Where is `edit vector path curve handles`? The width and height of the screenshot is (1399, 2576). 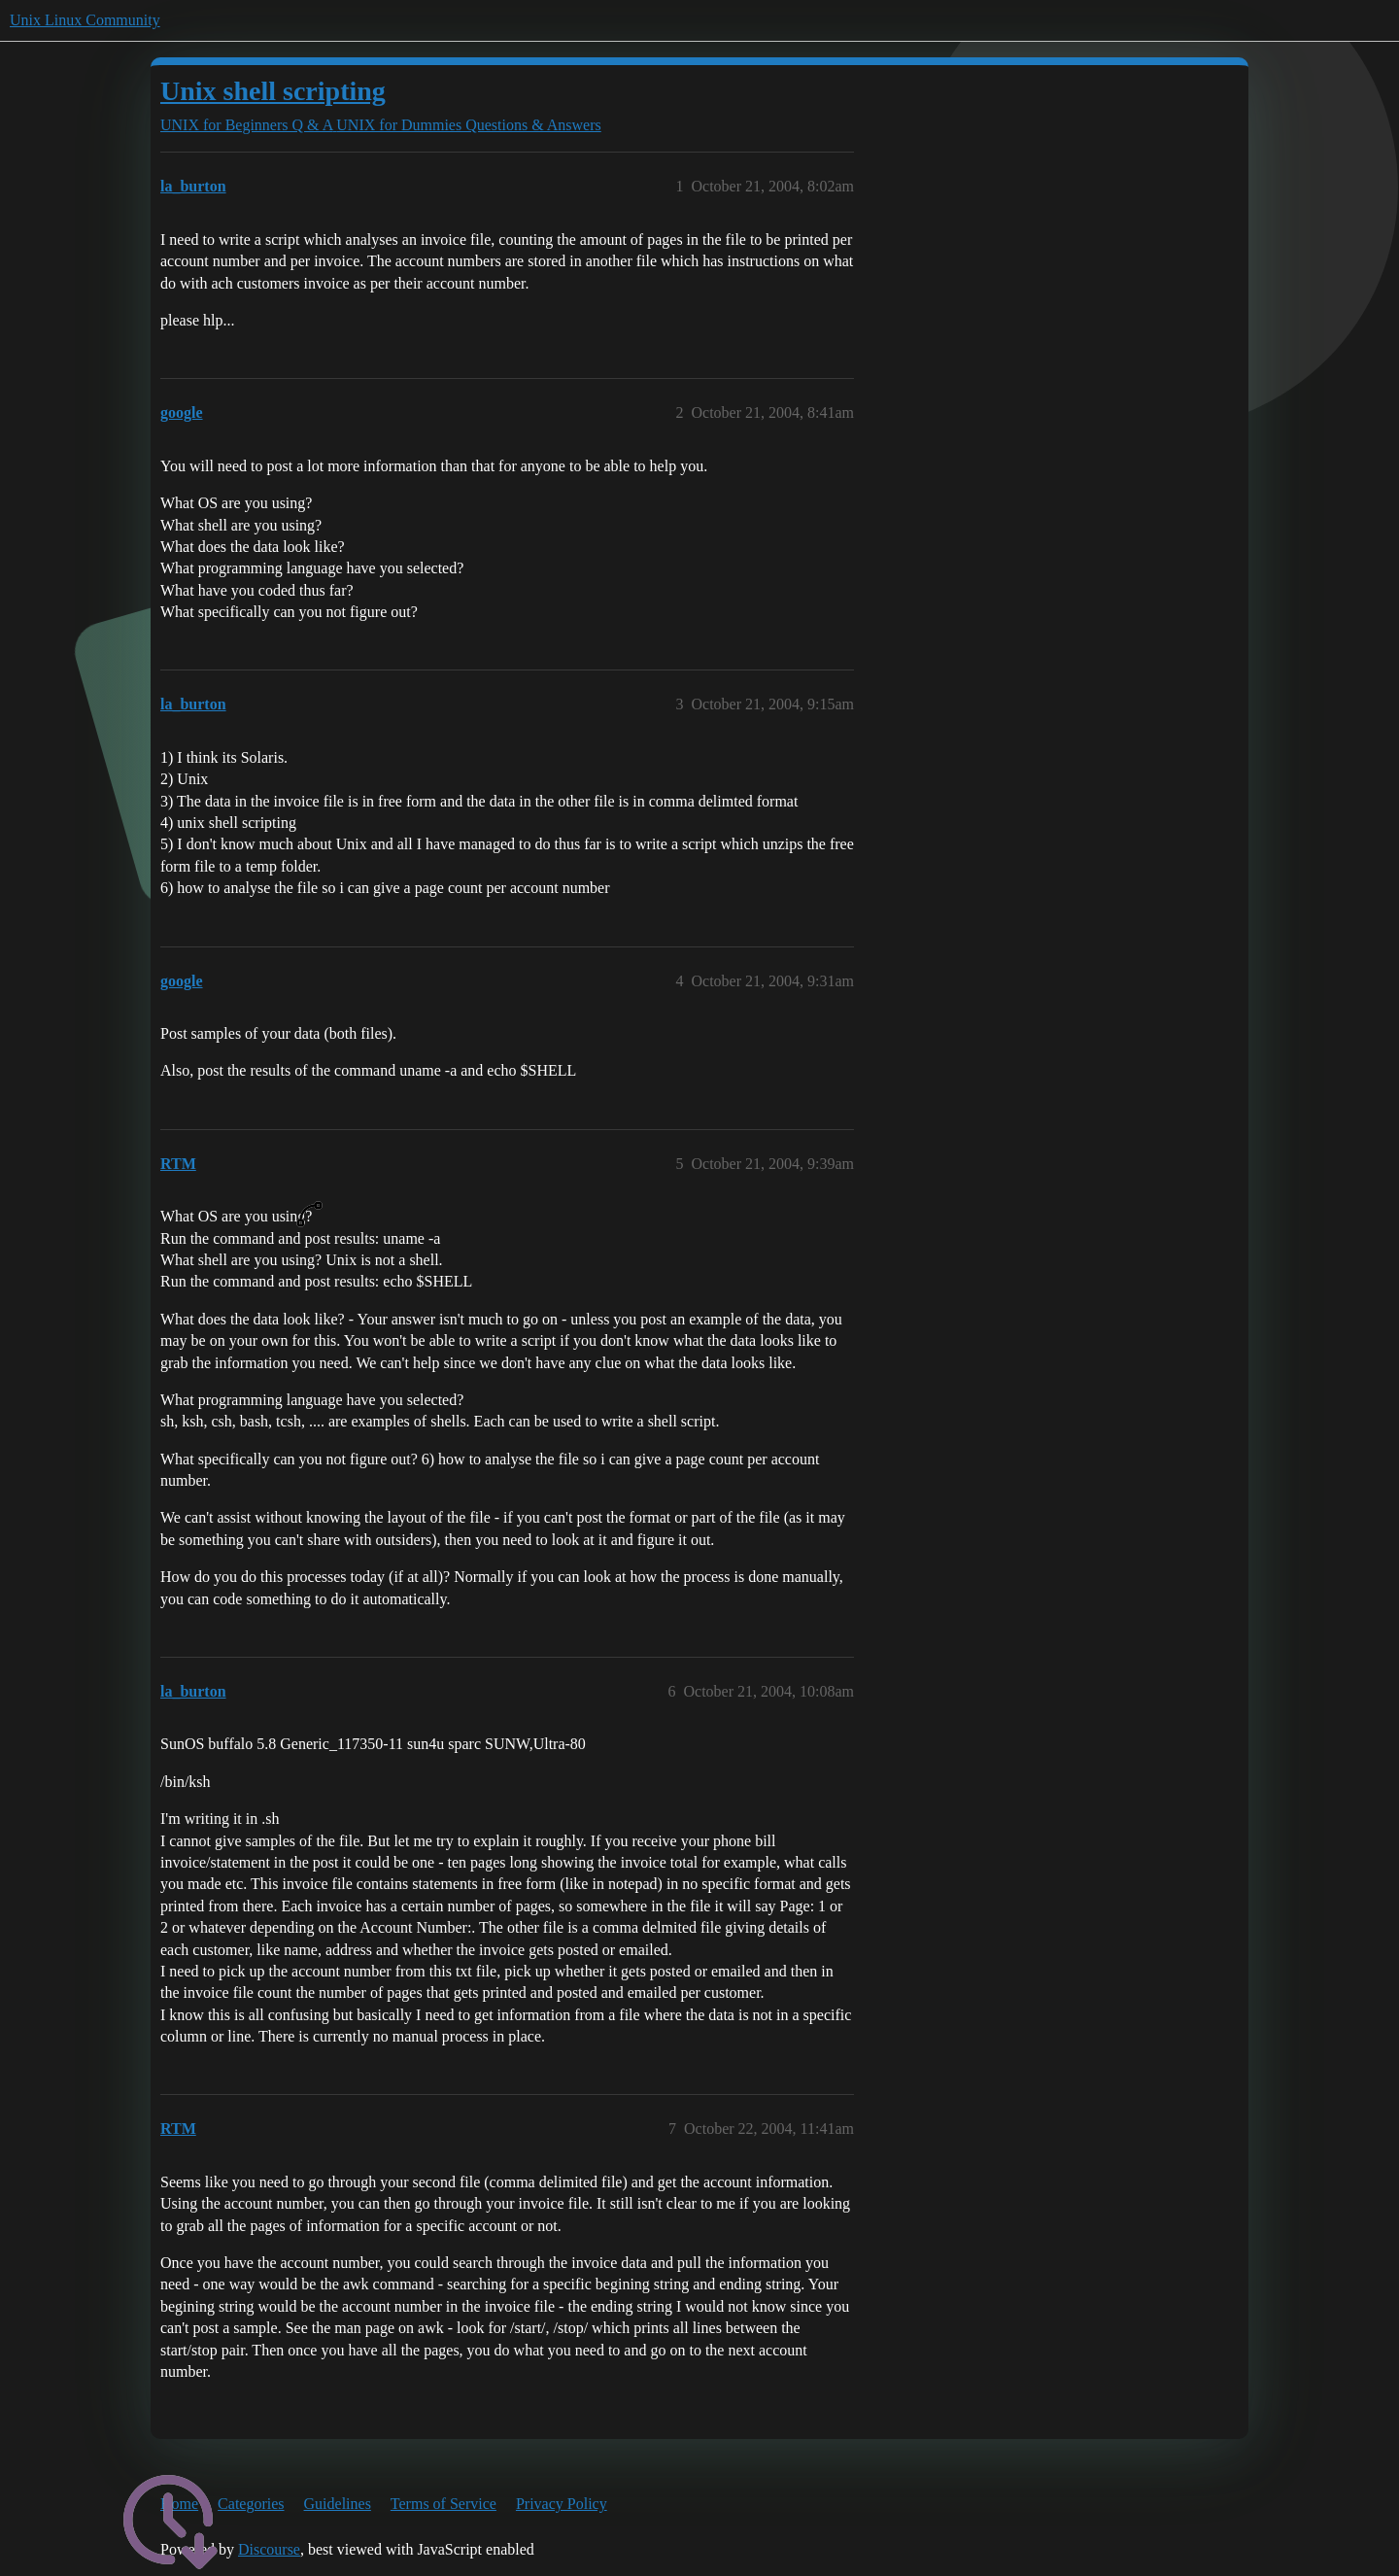
edit vector path curve handles is located at coordinates (309, 1214).